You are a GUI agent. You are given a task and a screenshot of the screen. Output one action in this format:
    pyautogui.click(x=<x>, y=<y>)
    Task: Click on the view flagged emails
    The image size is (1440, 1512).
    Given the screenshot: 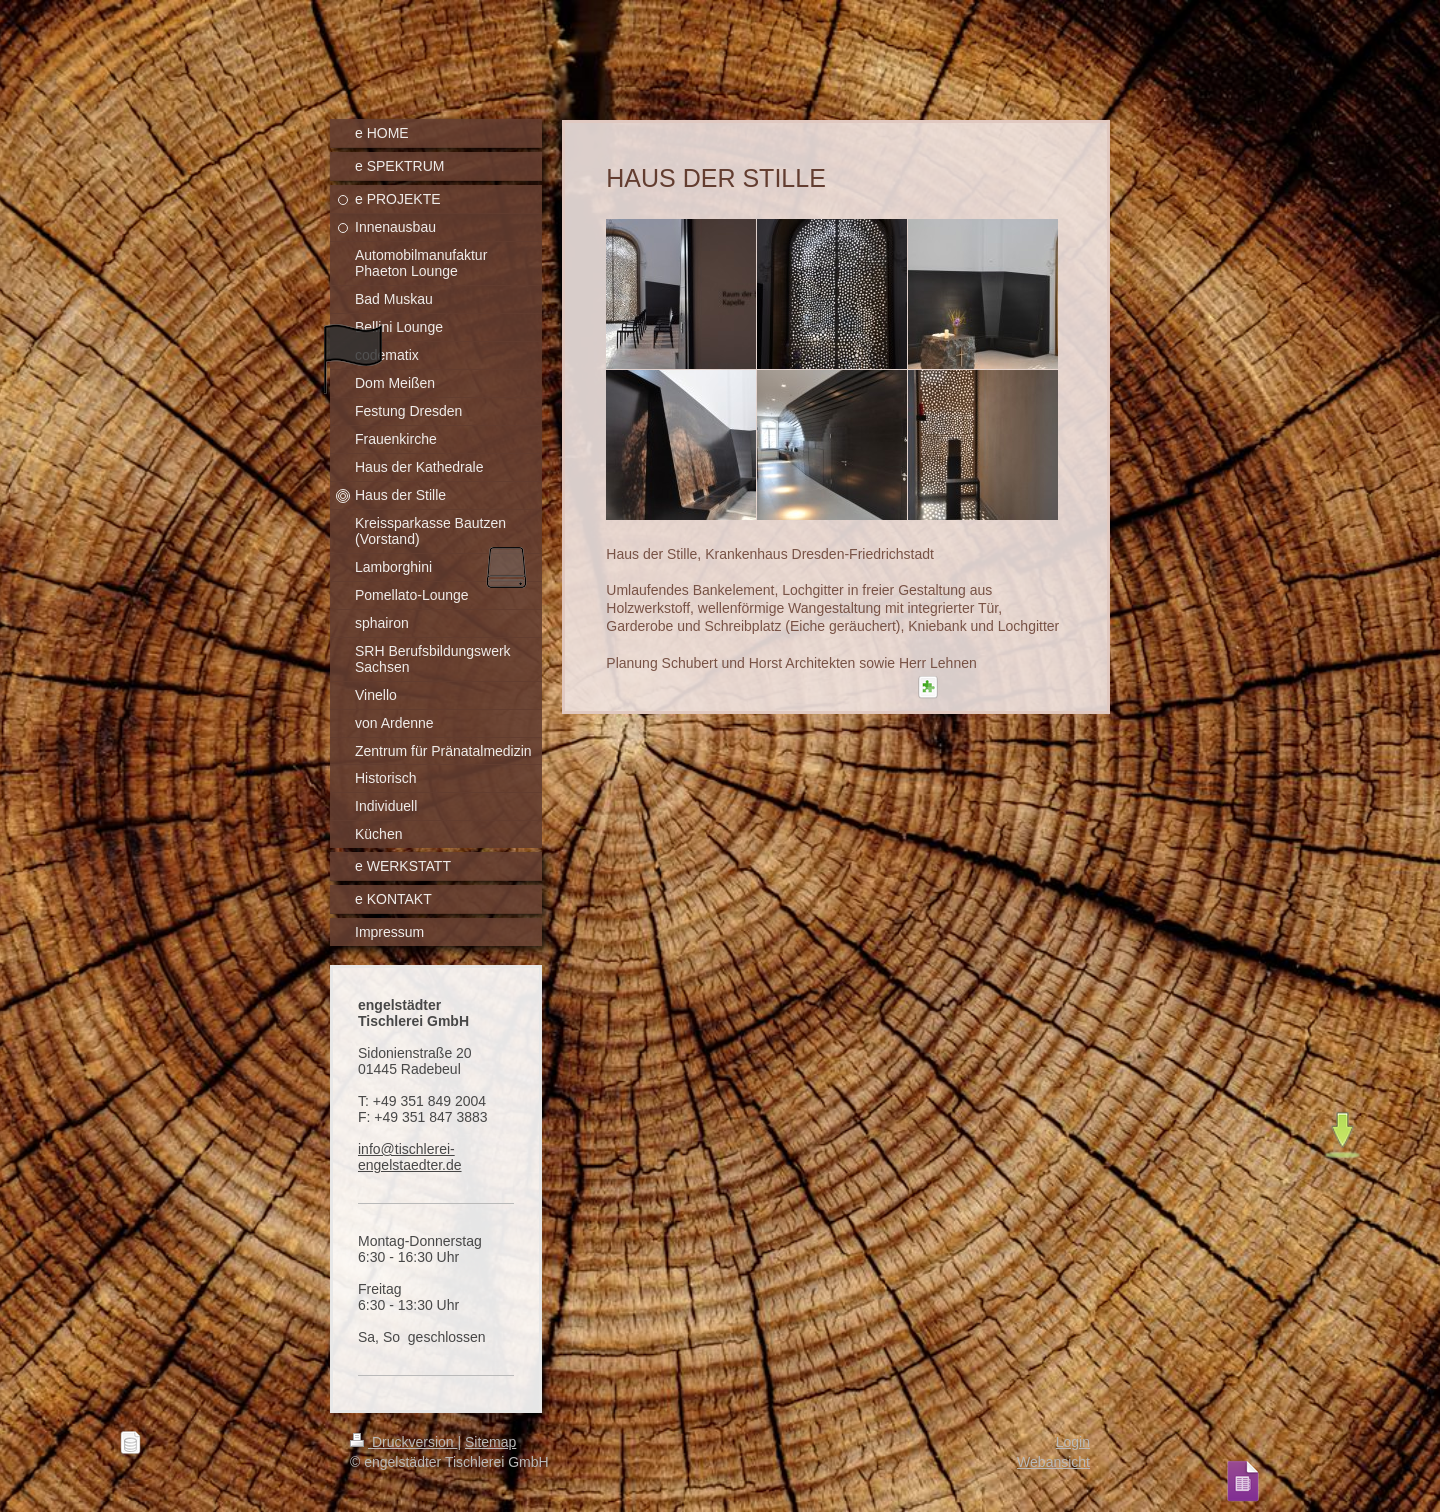 What is the action you would take?
    pyautogui.click(x=353, y=359)
    